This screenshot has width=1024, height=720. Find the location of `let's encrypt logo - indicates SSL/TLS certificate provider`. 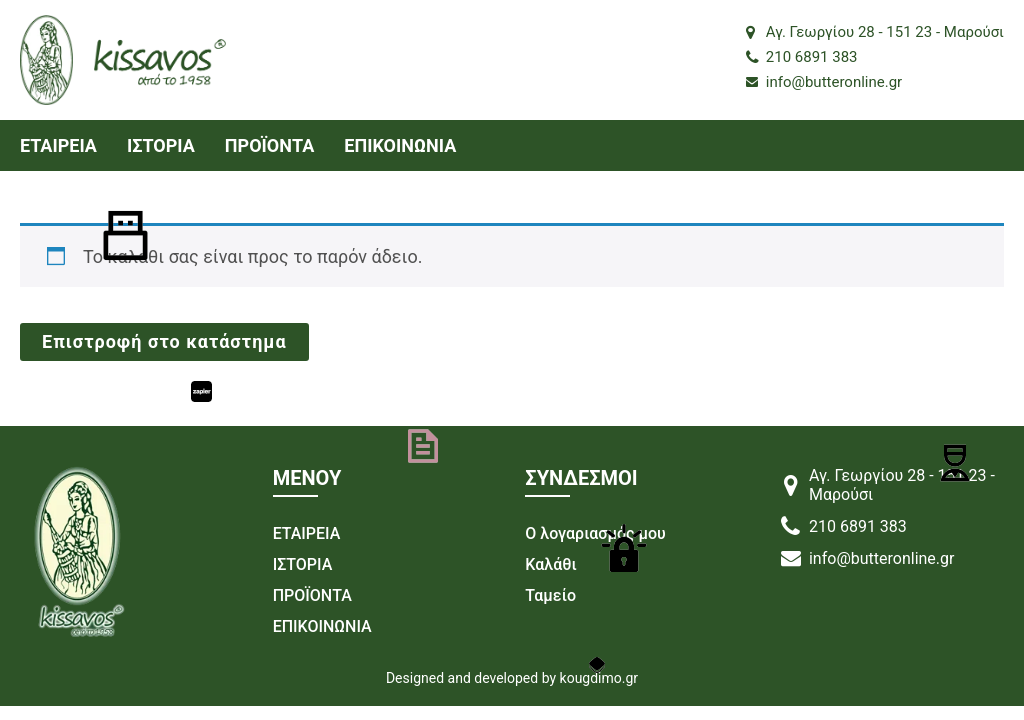

let's encrypt logo - indicates SSL/TLS certificate provider is located at coordinates (624, 548).